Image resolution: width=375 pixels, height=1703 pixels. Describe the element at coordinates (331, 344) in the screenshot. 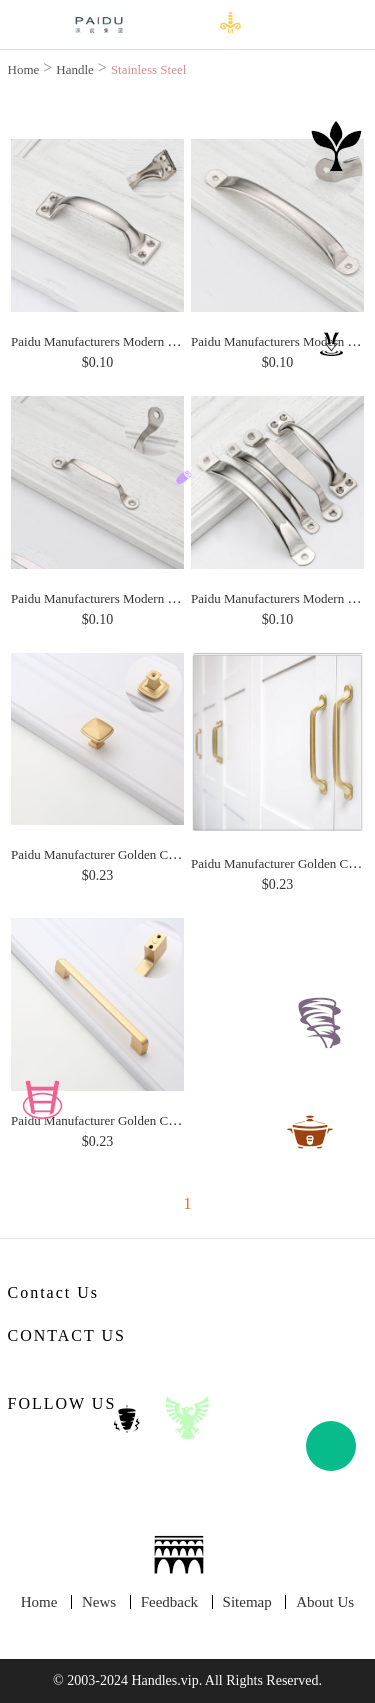

I see `indicates a drop zone or landing point` at that location.